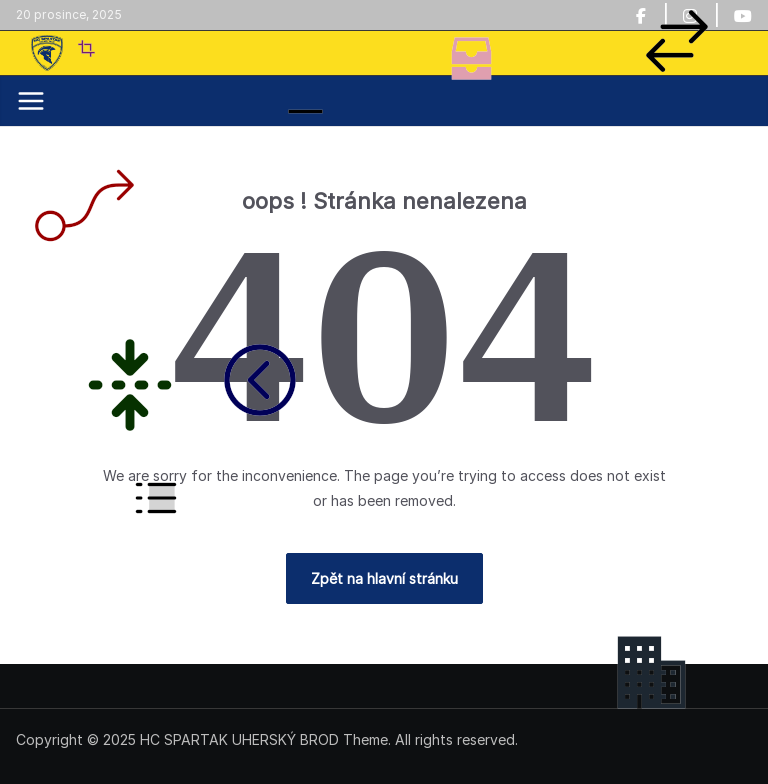 The height and width of the screenshot is (784, 768). Describe the element at coordinates (130, 385) in the screenshot. I see `collapse or fold content section` at that location.